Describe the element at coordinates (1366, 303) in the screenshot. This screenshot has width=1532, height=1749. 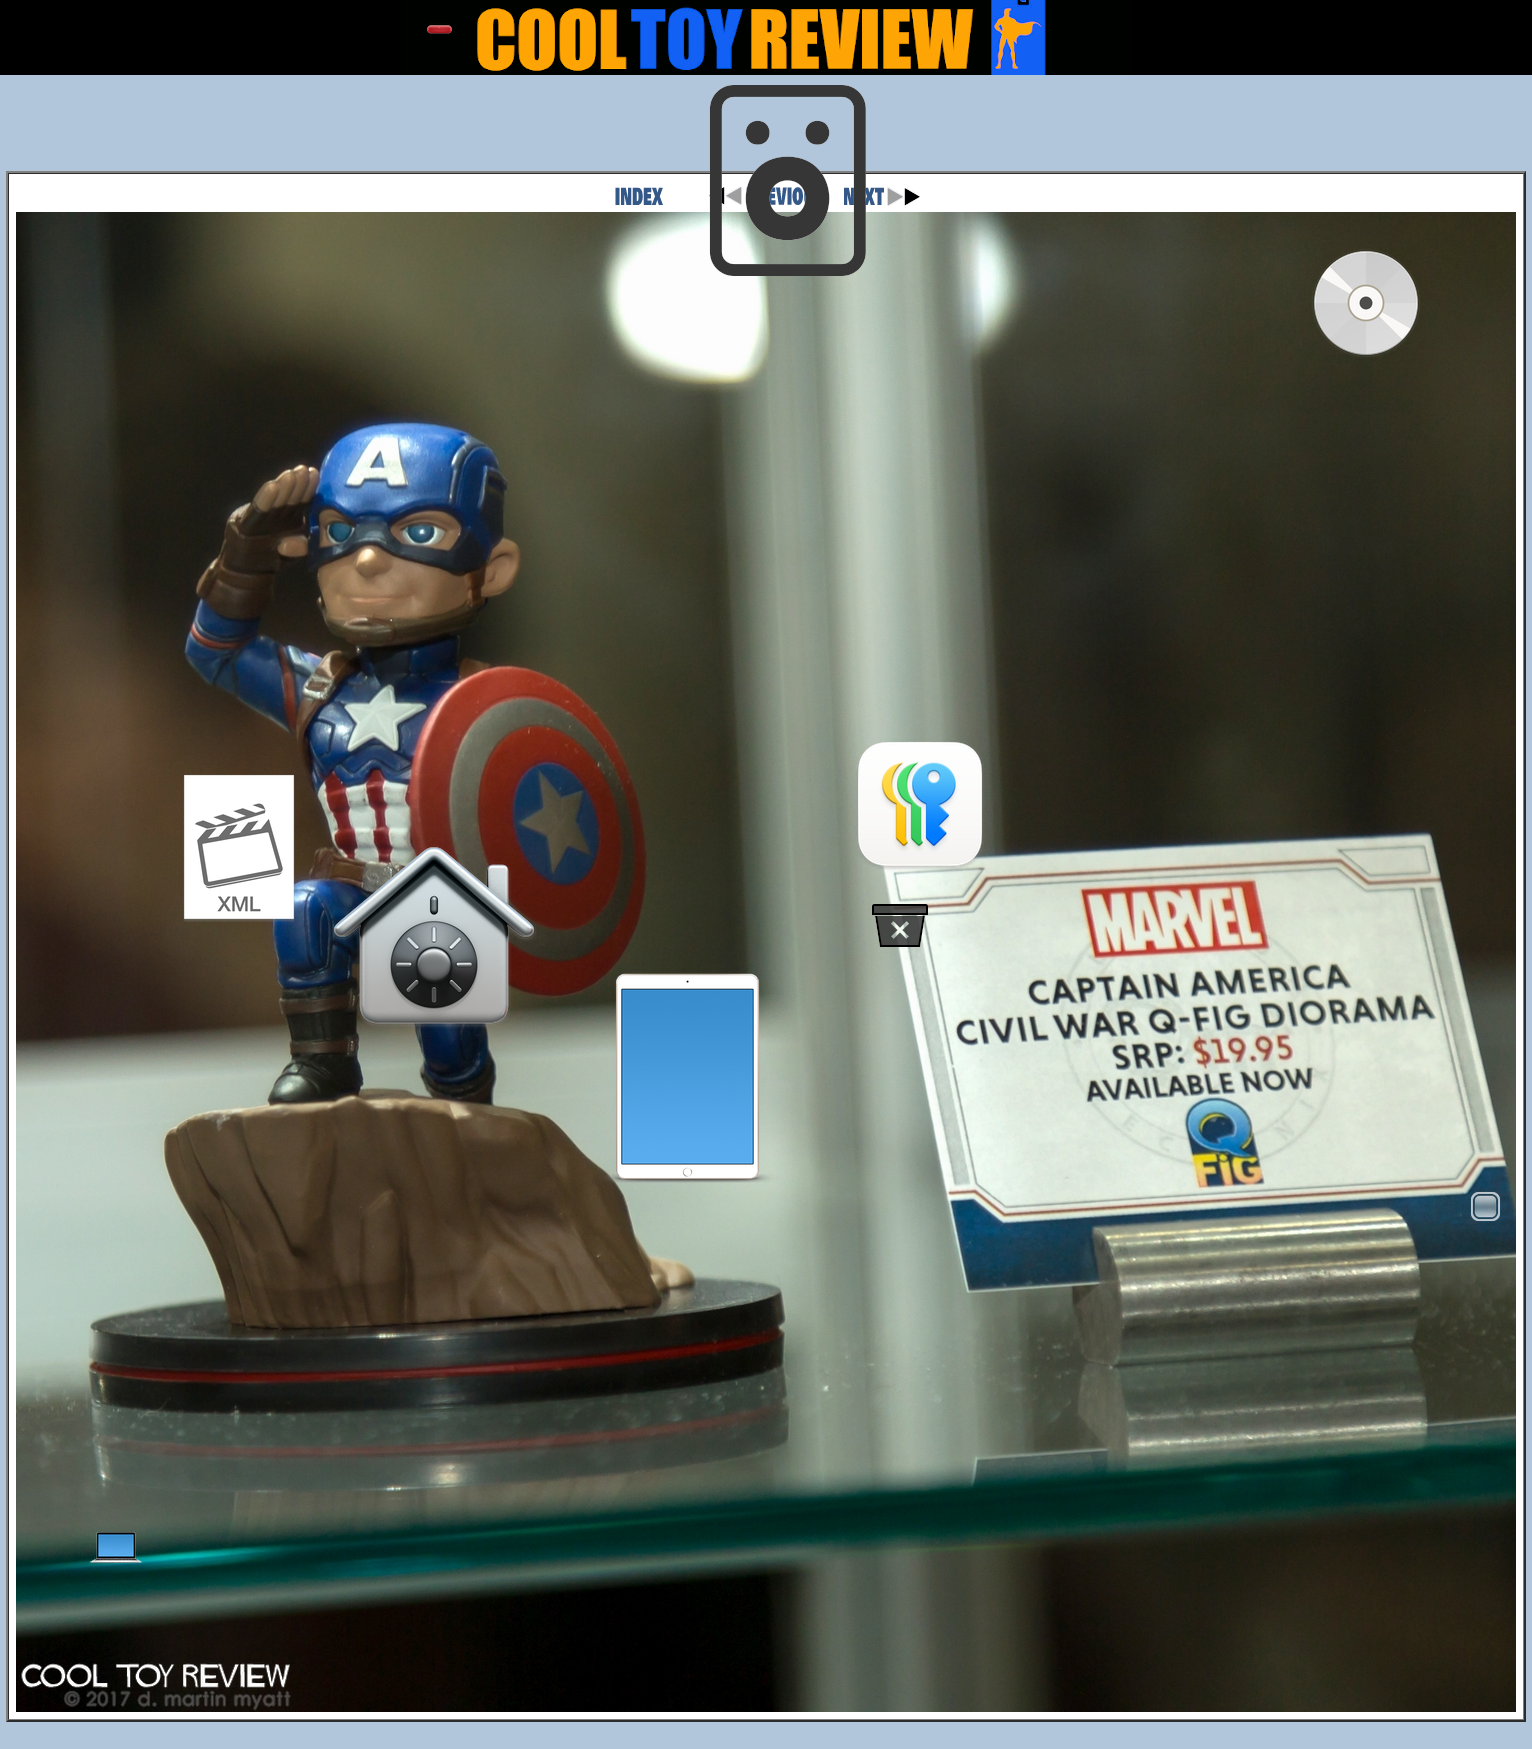
I see `access CD-ROM drive or optical disc contents` at that location.